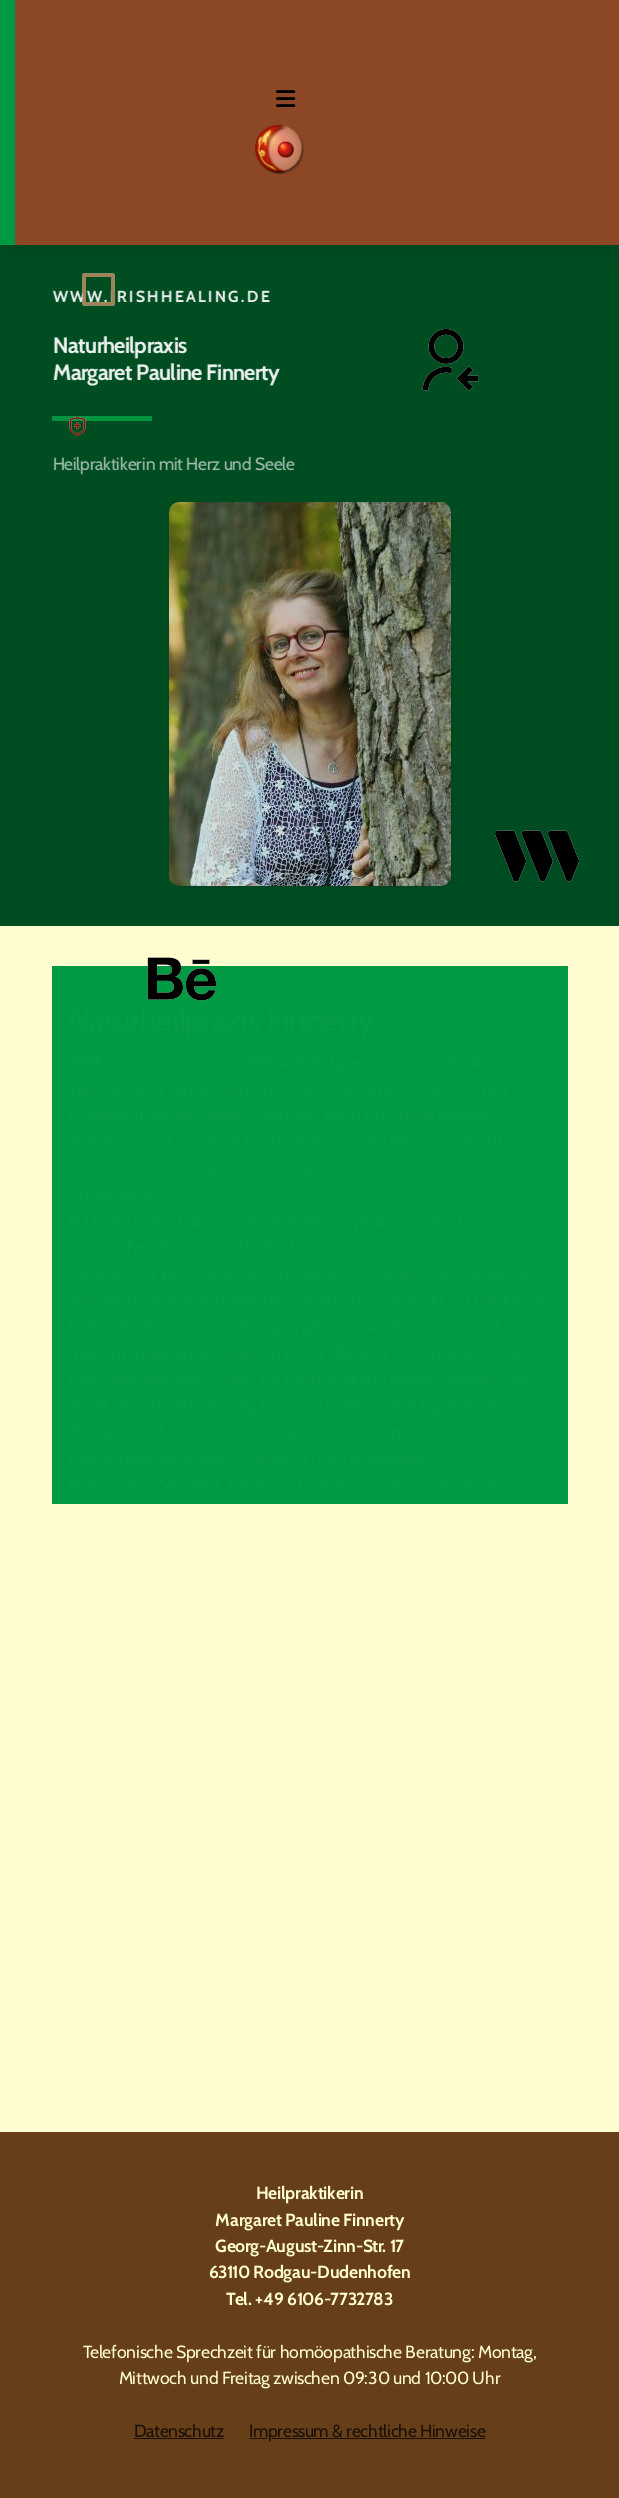 The width and height of the screenshot is (619, 2498). What do you see at coordinates (182, 979) in the screenshot?
I see `visit behance portfolio` at bounding box center [182, 979].